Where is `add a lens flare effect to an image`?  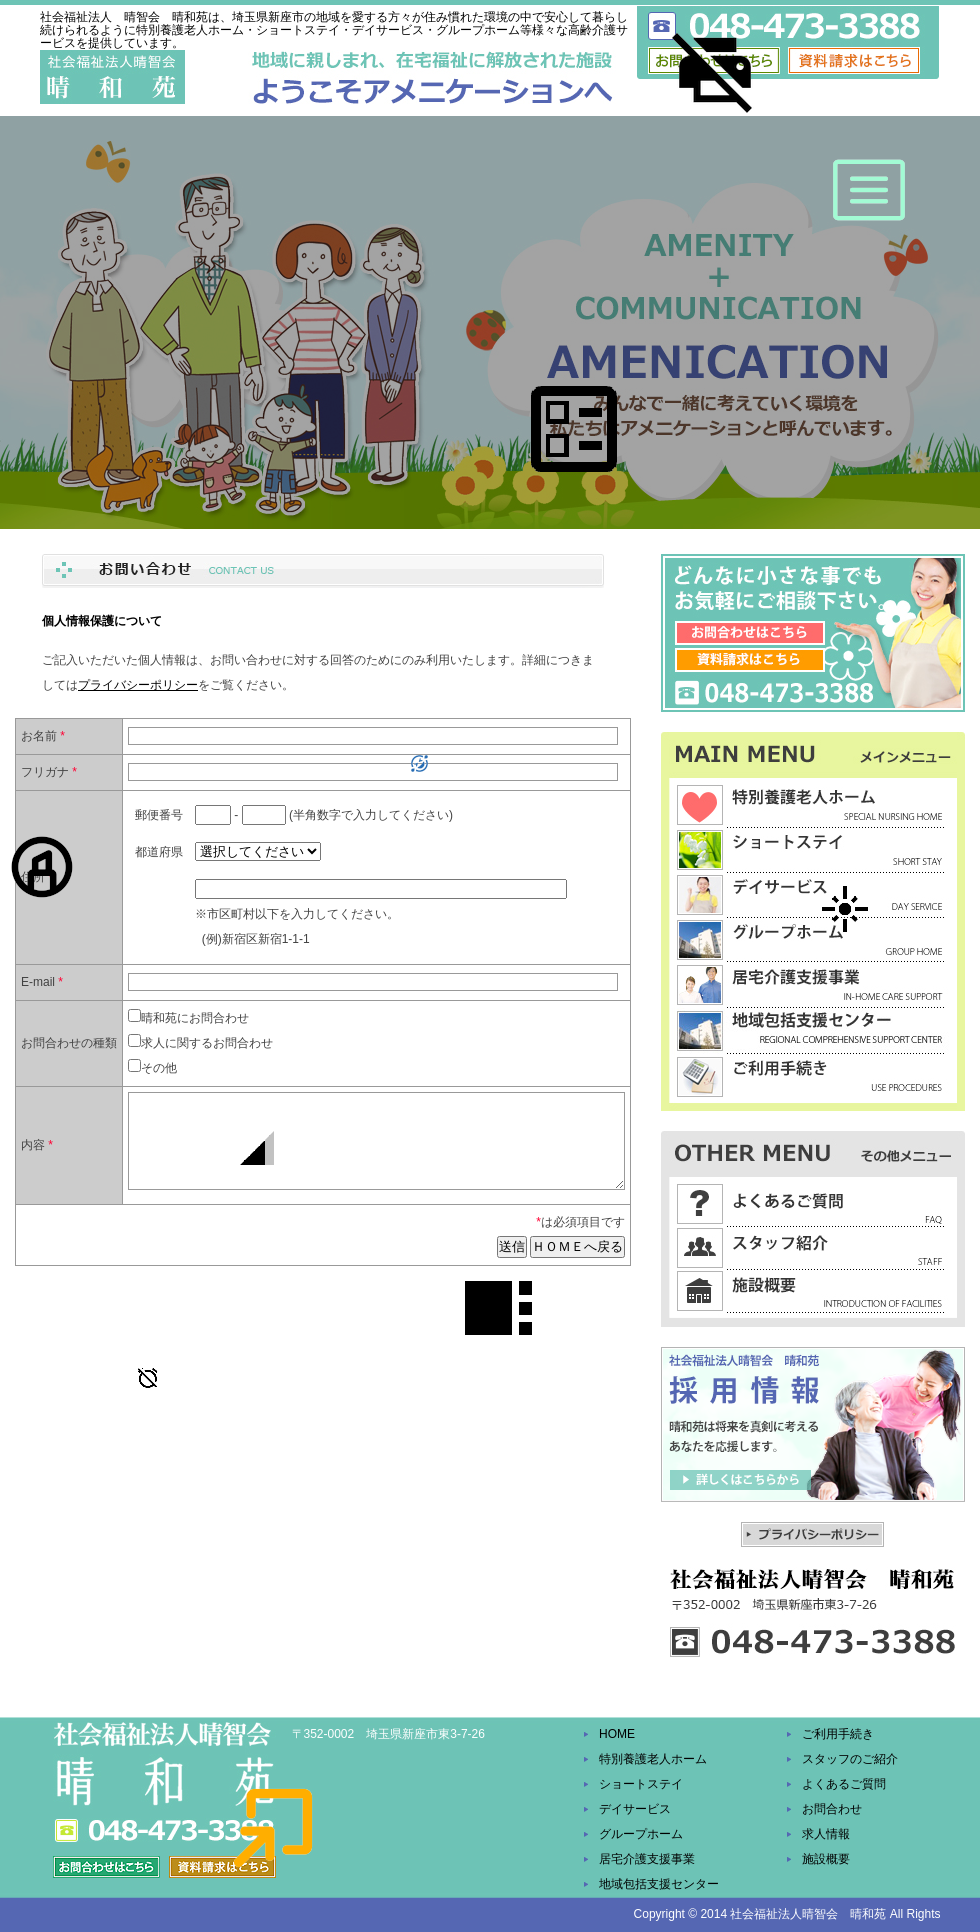 add a lens flare effect to an image is located at coordinates (845, 909).